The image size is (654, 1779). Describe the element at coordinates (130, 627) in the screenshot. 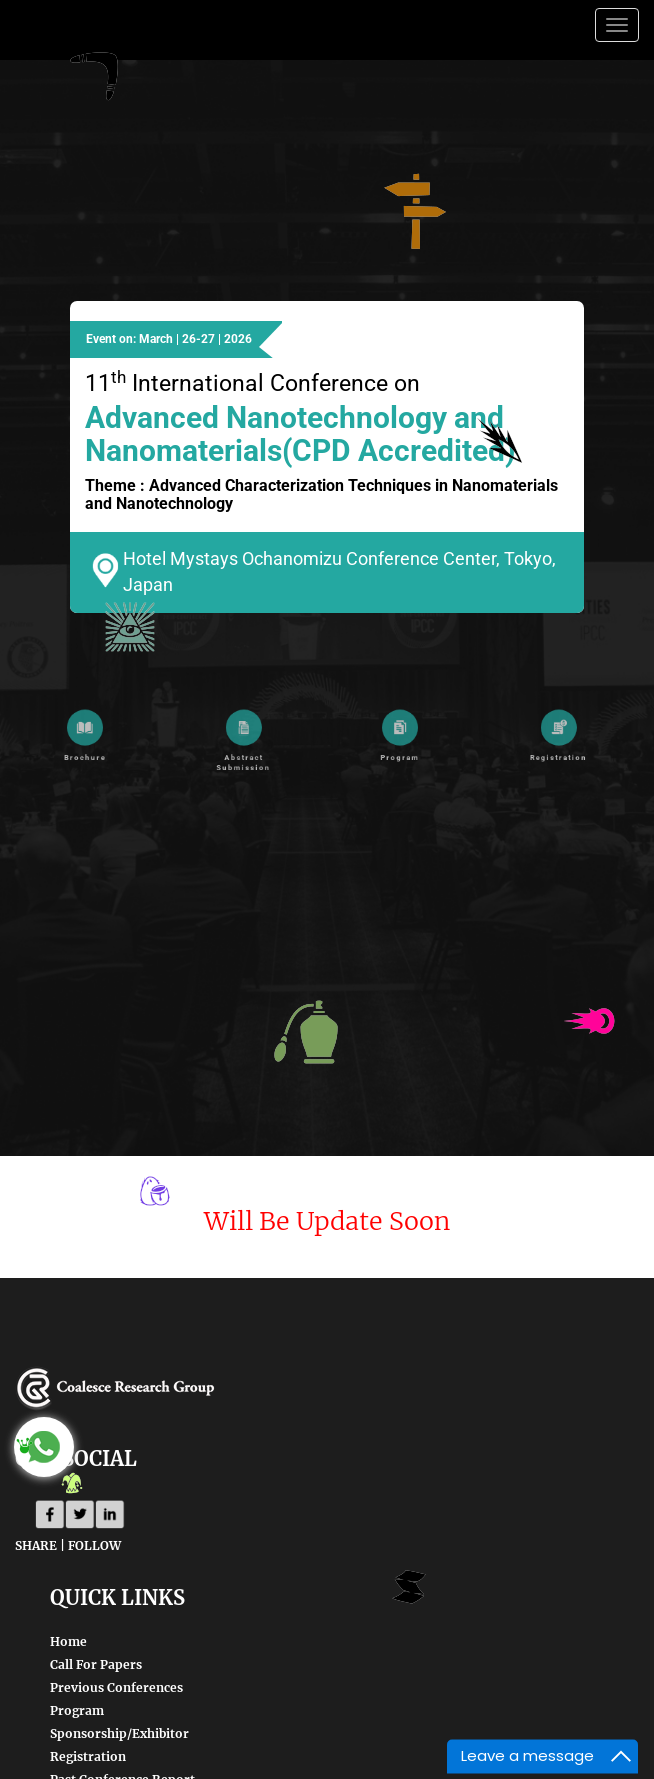

I see `indicates visibility or surveillance mode enabled` at that location.